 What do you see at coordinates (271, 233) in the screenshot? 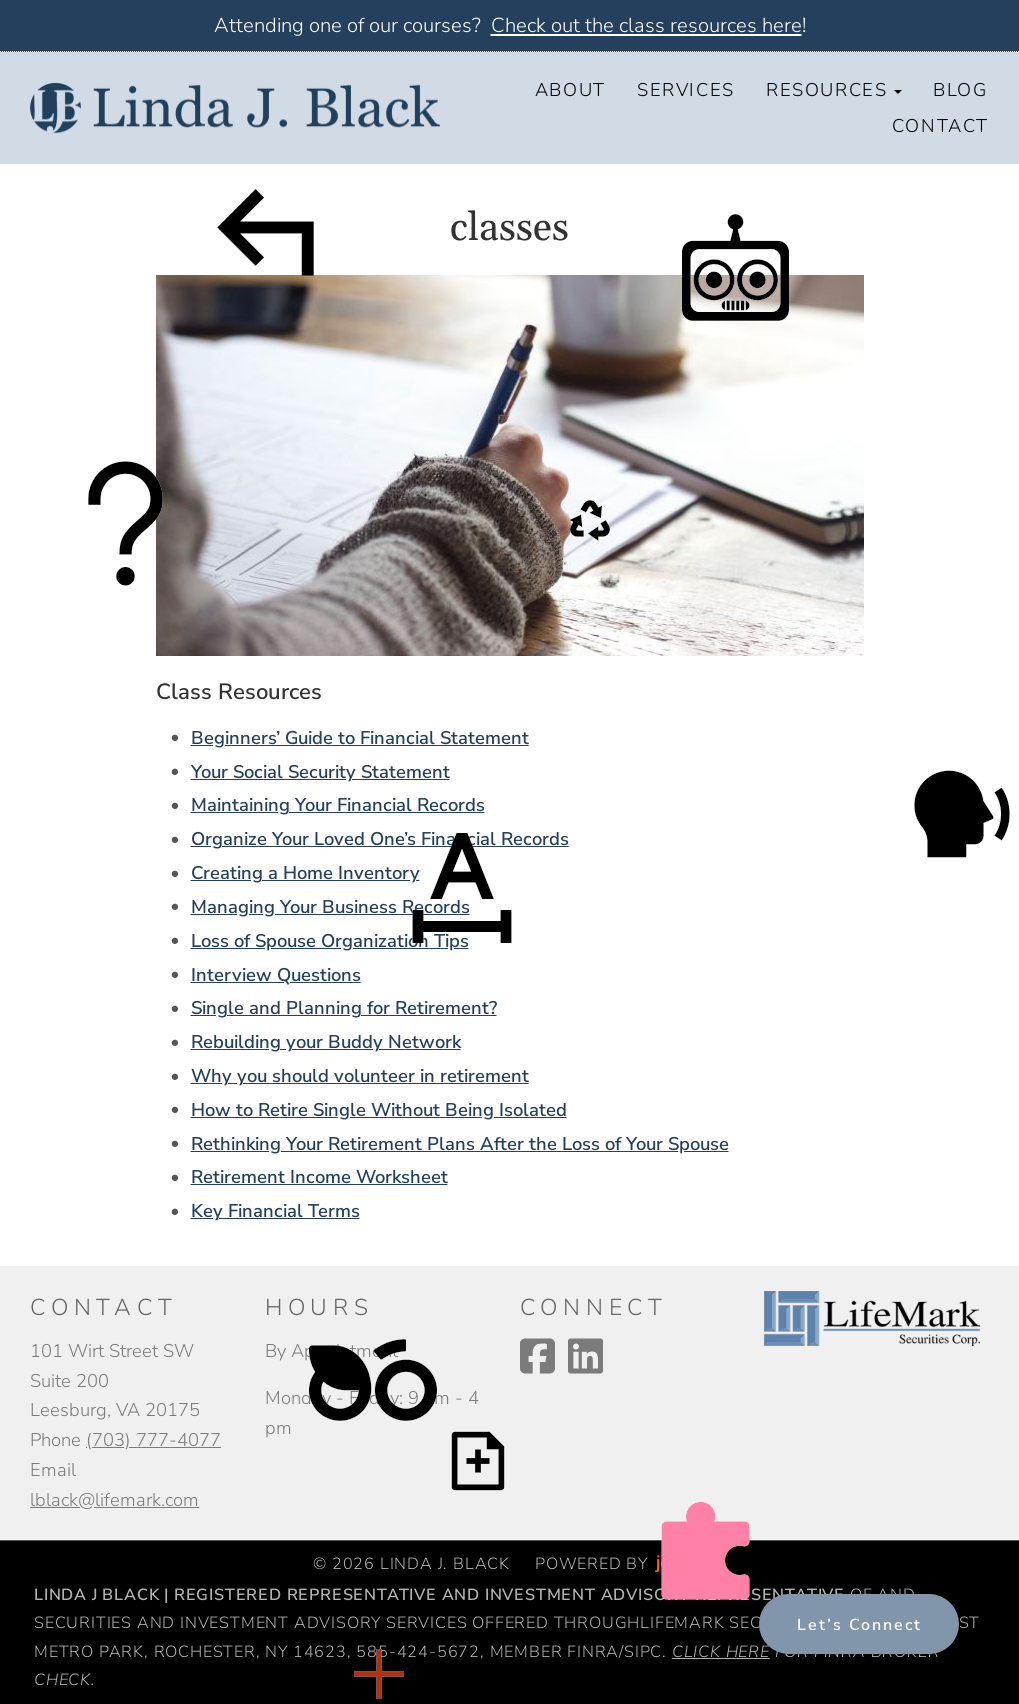
I see `reply to a message` at bounding box center [271, 233].